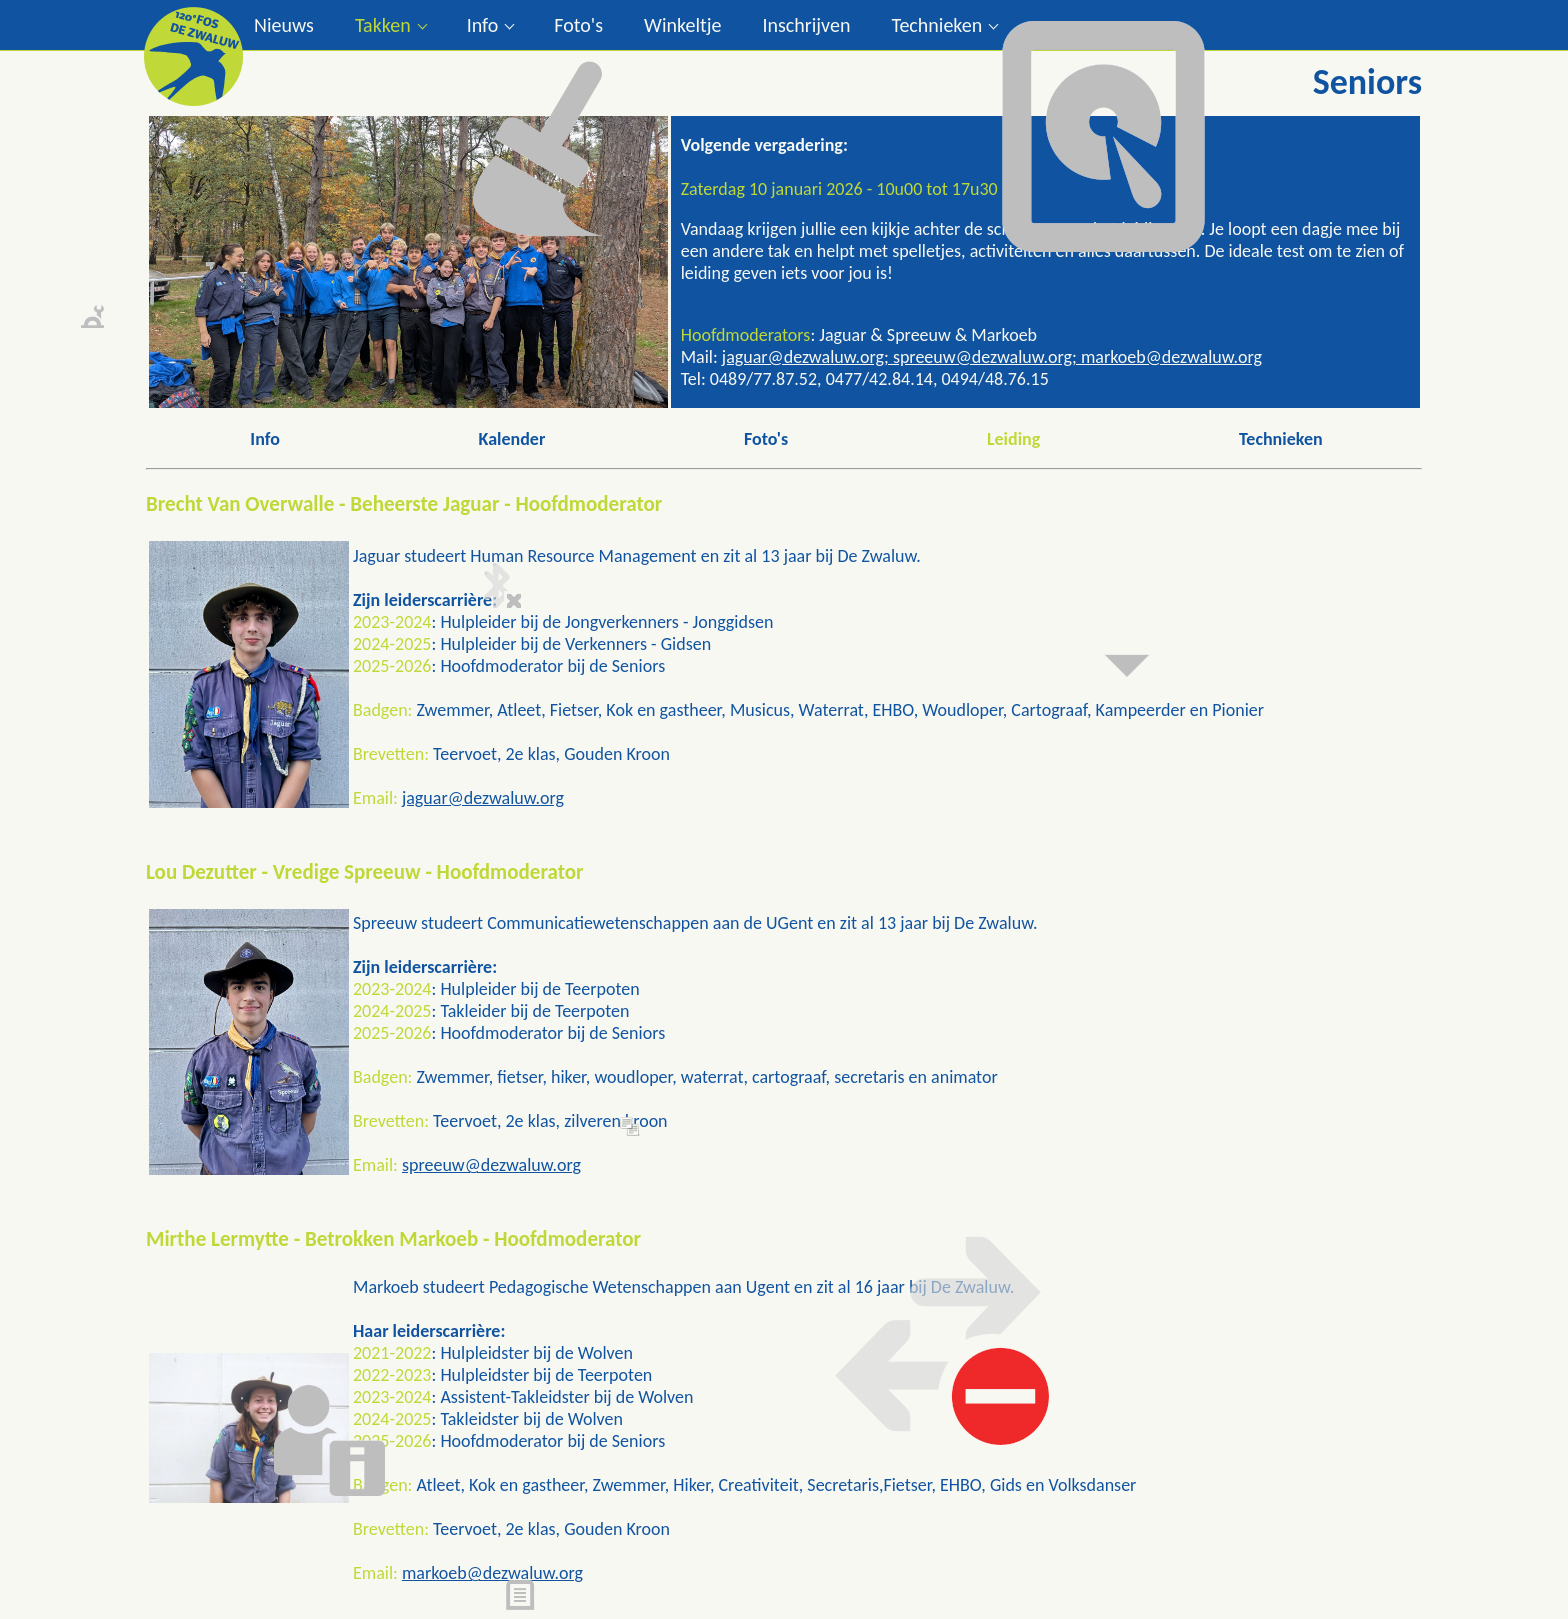 The height and width of the screenshot is (1619, 1568). What do you see at coordinates (92, 316) in the screenshot?
I see `access engineering or technical tools` at bounding box center [92, 316].